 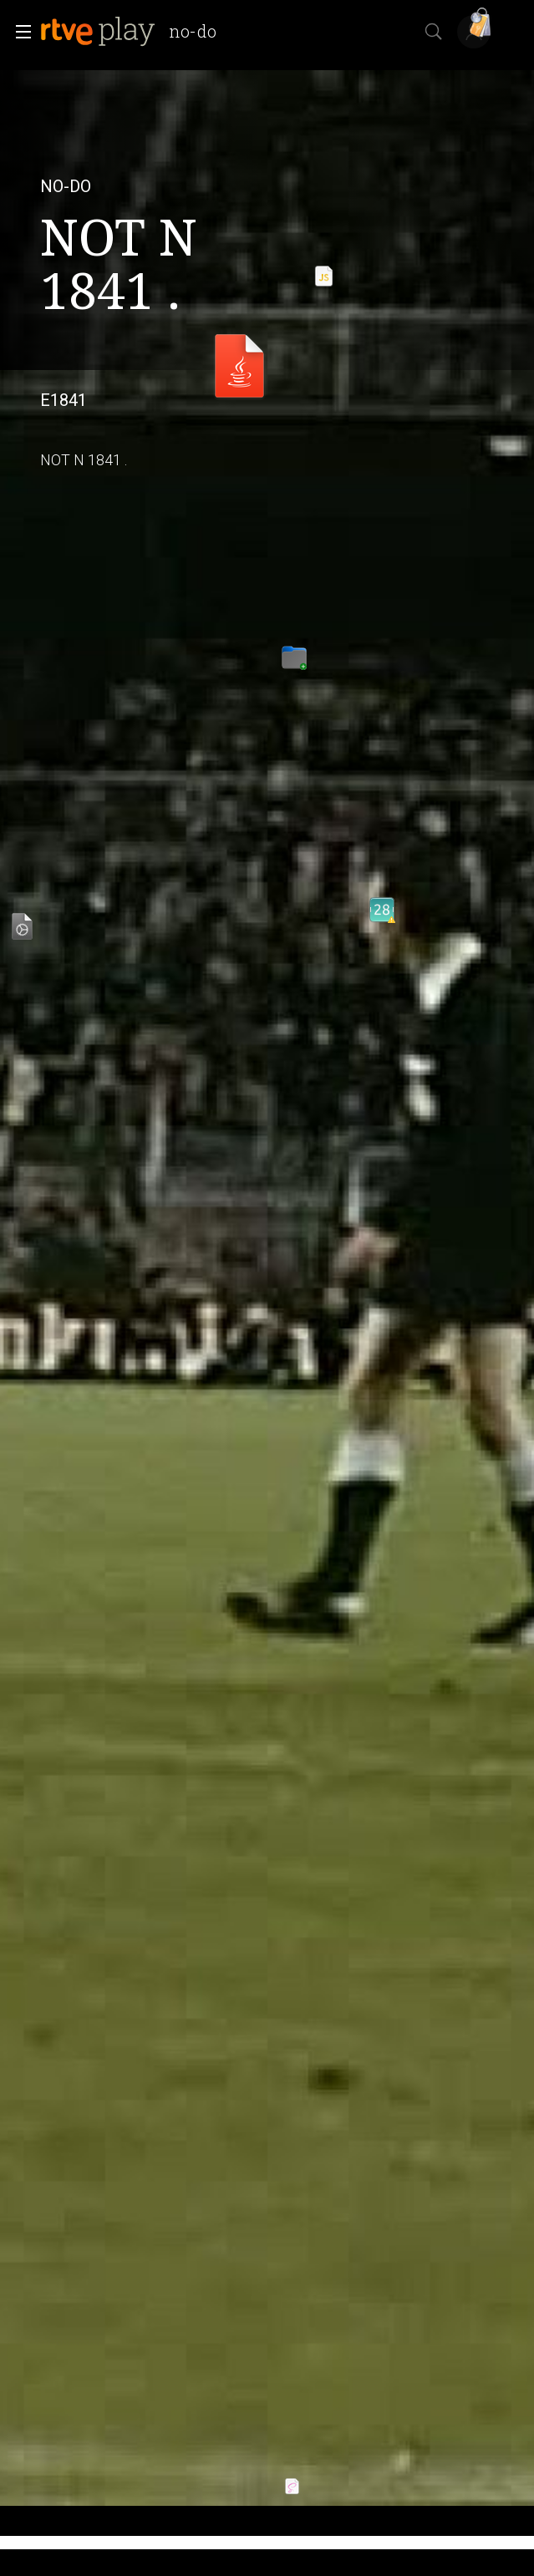 What do you see at coordinates (481, 23) in the screenshot?
I see `manage single sign-on credentials and authentication` at bounding box center [481, 23].